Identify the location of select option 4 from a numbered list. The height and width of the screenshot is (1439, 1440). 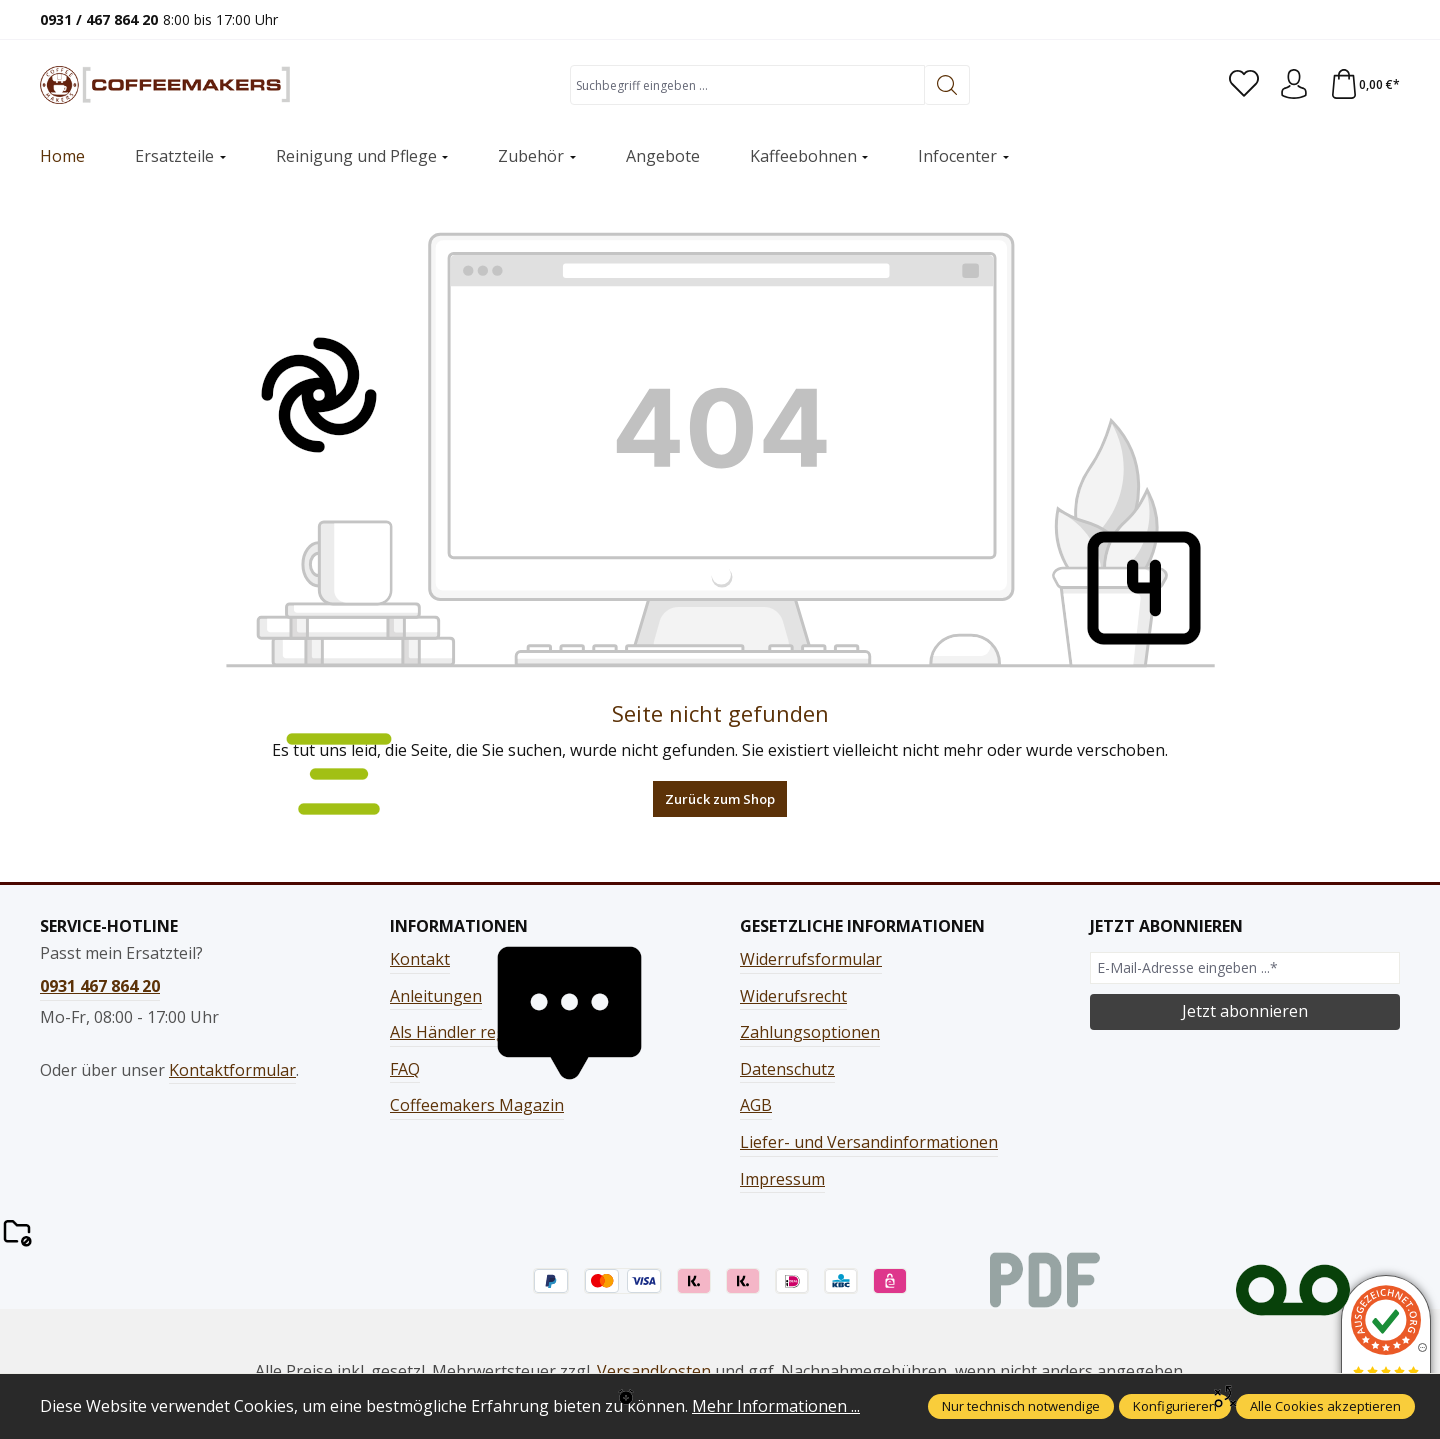
(1144, 588).